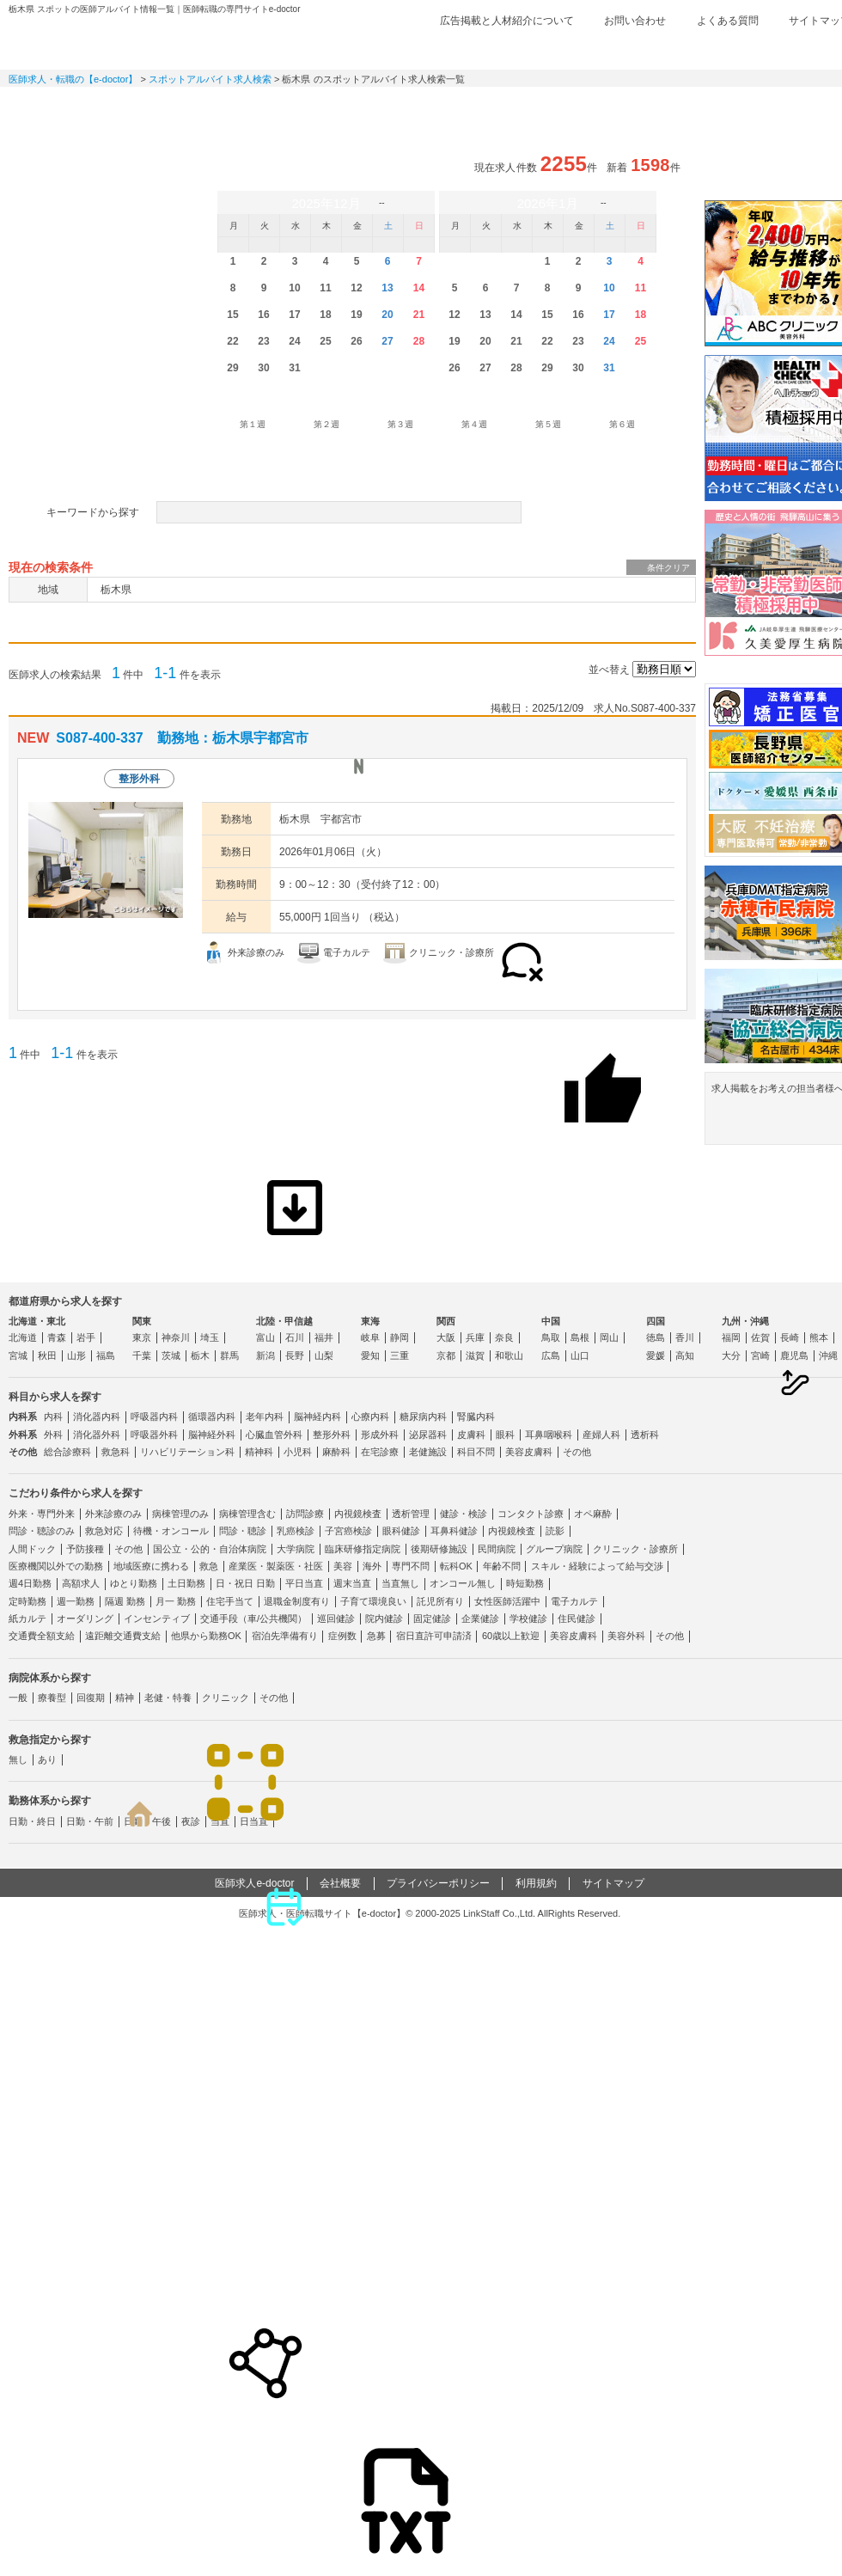  What do you see at coordinates (522, 960) in the screenshot?
I see `delete a conversation or message` at bounding box center [522, 960].